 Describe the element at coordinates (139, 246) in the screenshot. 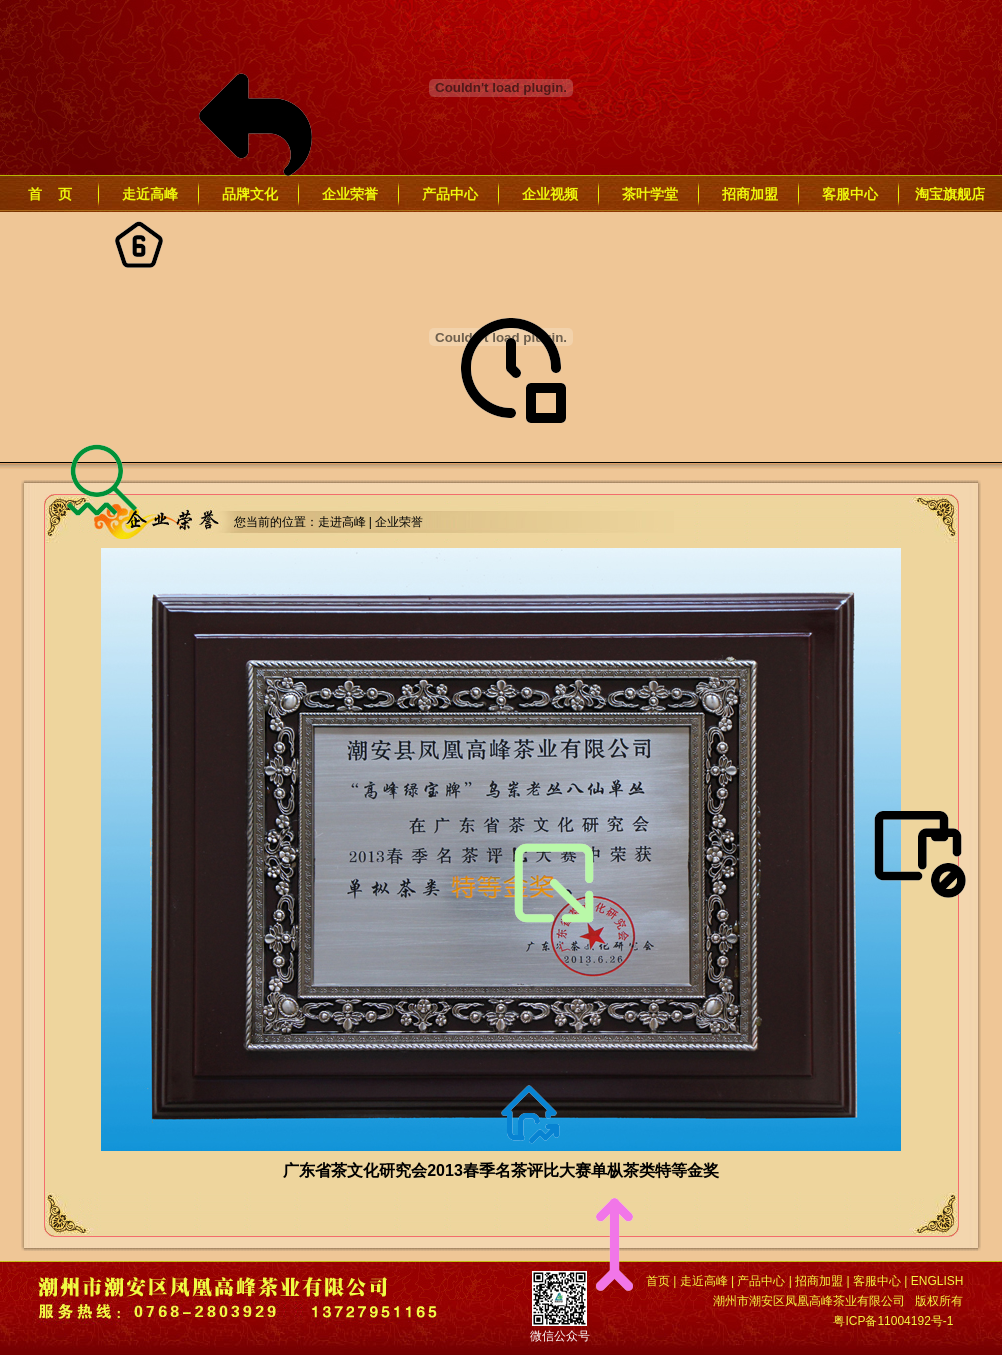

I see `navigate to section 6` at that location.